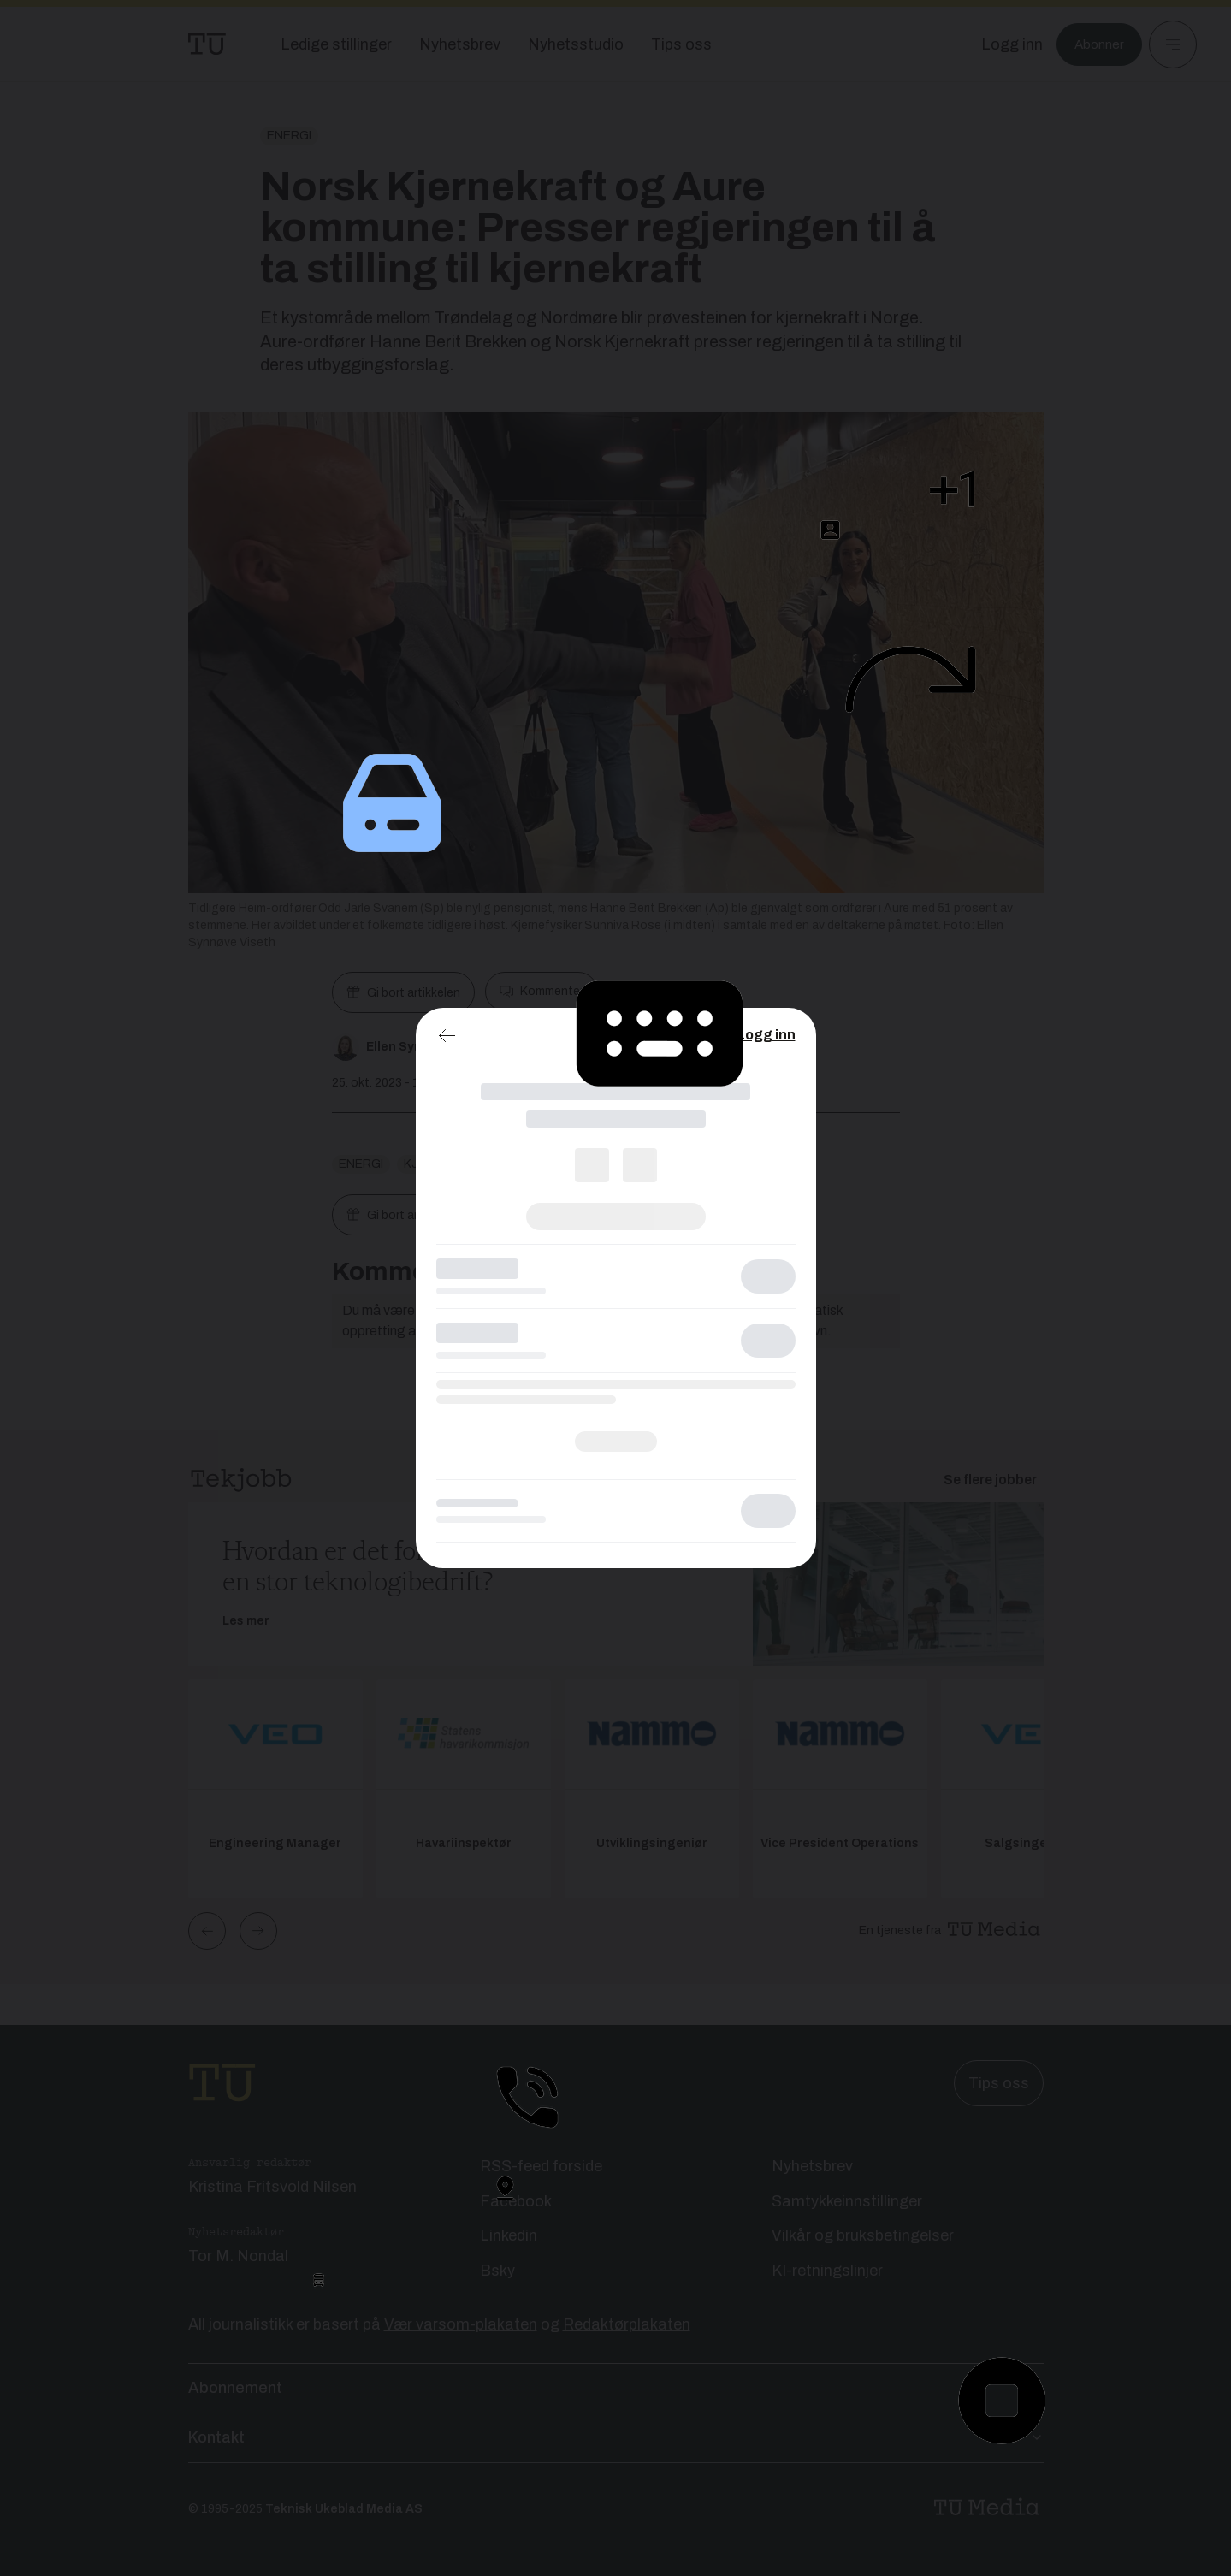 This screenshot has width=1231, height=2576. What do you see at coordinates (527, 2097) in the screenshot?
I see `indicates an active phone call in progress` at bounding box center [527, 2097].